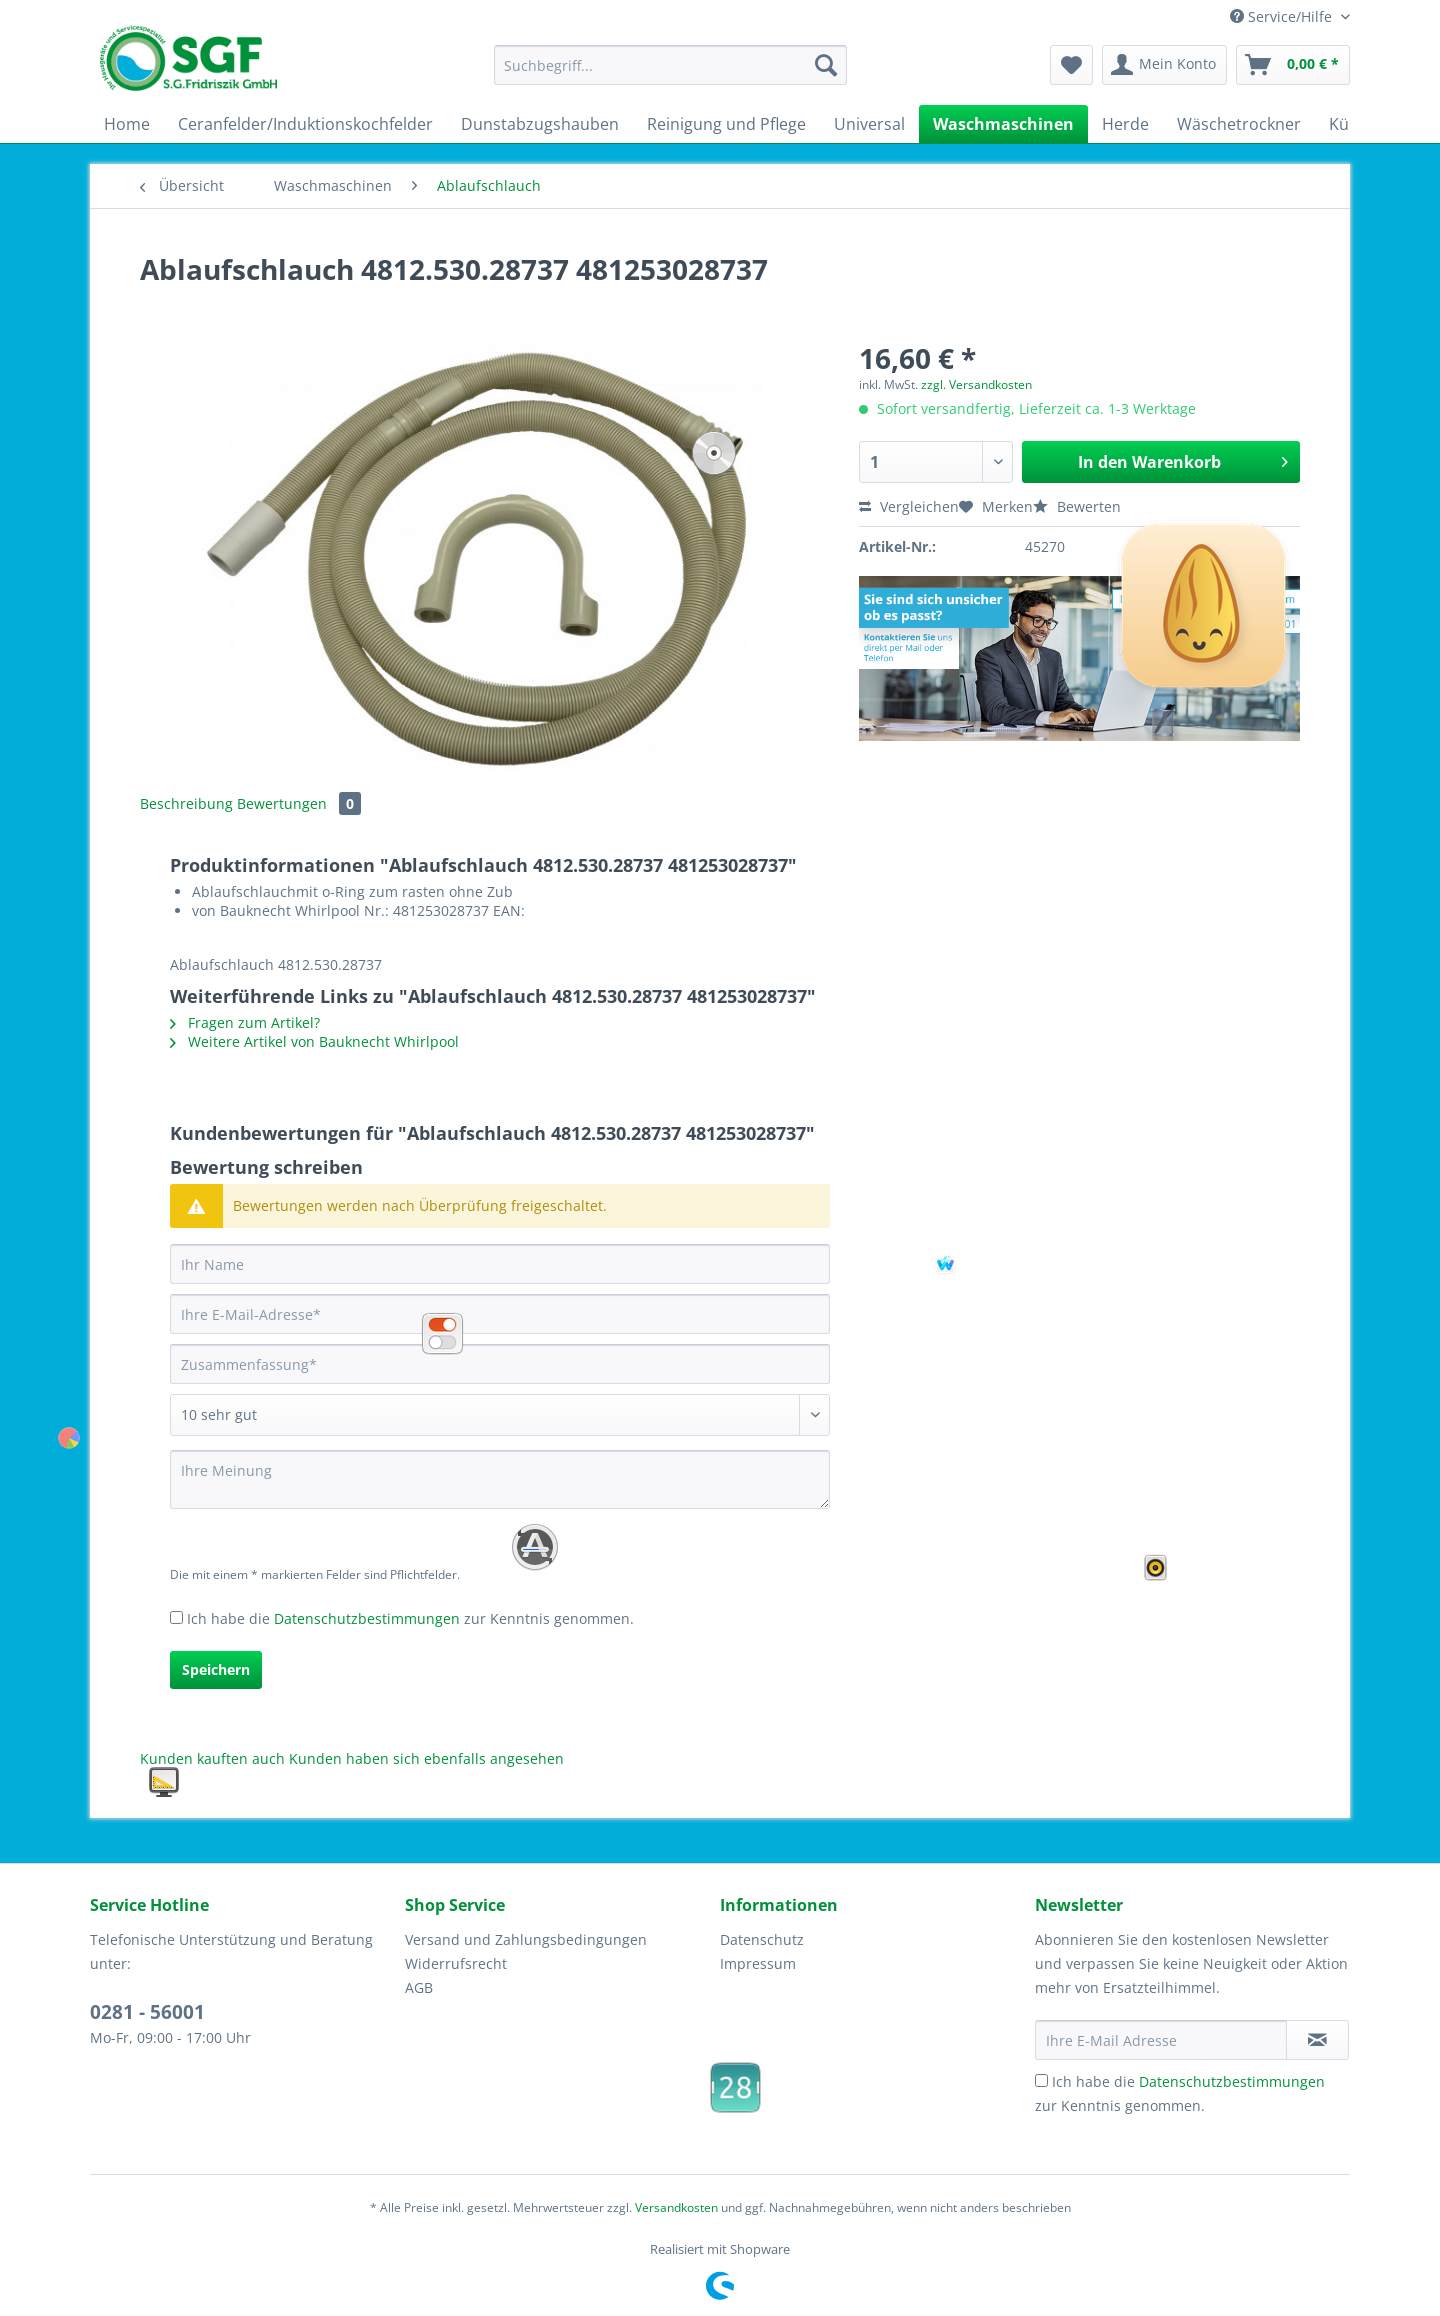  I want to click on access display settings, so click(164, 1782).